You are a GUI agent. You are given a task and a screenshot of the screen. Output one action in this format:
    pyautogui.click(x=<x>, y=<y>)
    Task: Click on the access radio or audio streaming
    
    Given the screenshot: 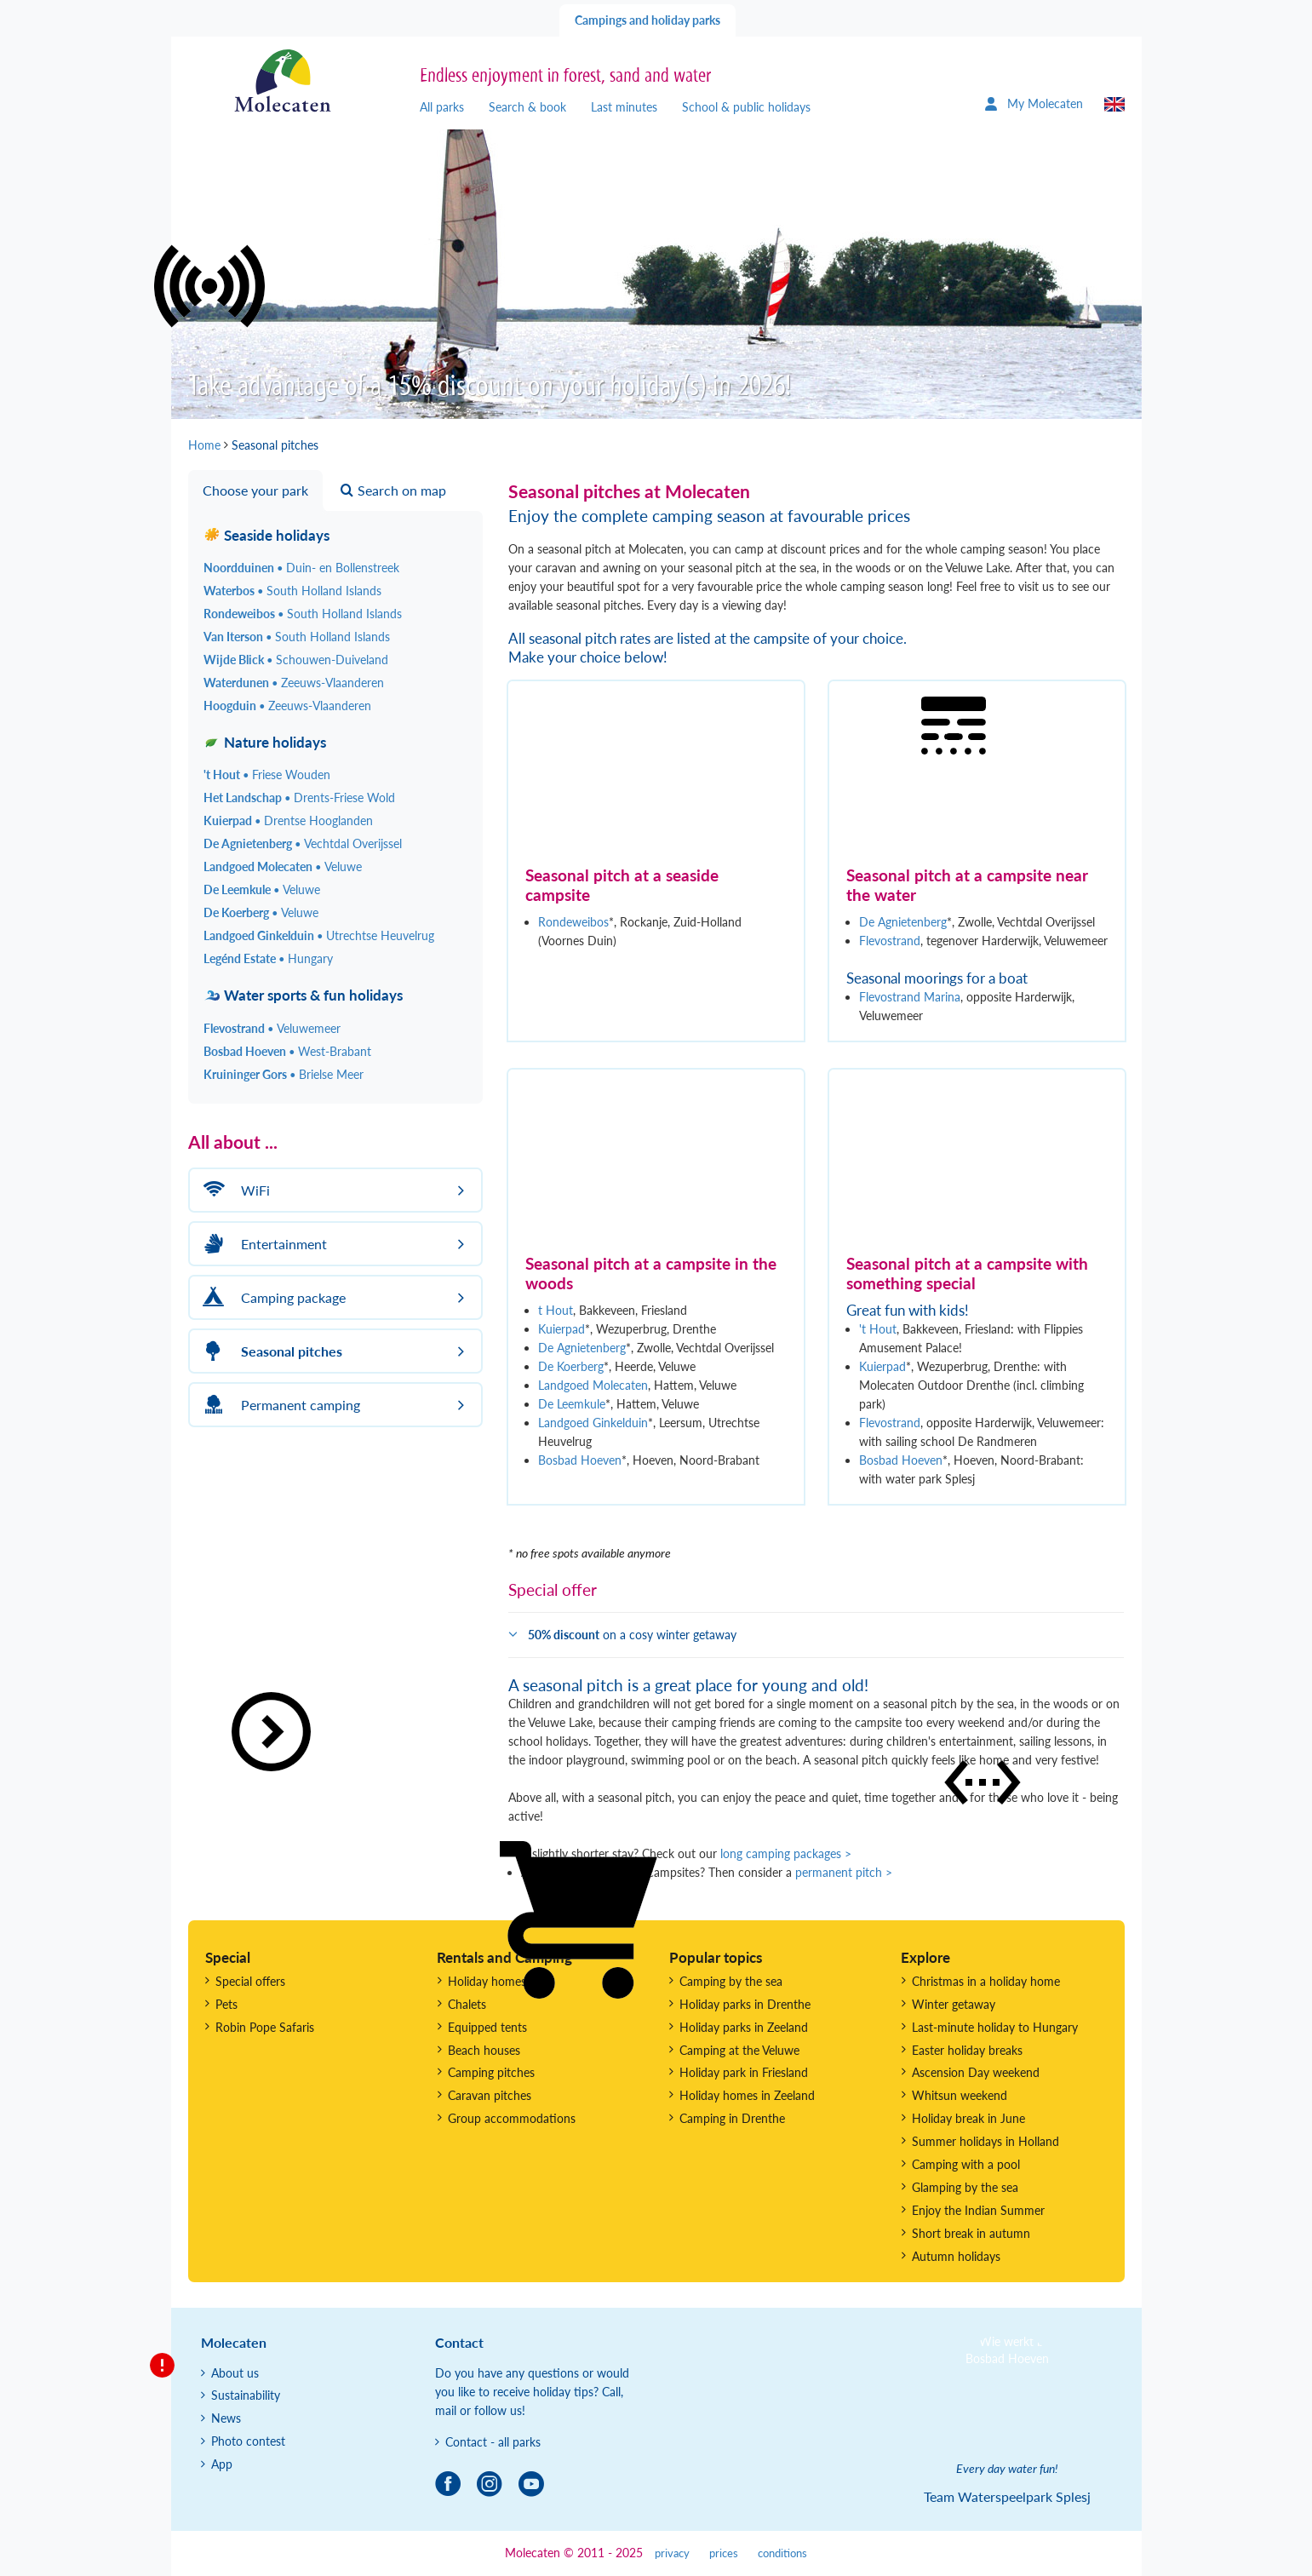 What is the action you would take?
    pyautogui.click(x=209, y=286)
    